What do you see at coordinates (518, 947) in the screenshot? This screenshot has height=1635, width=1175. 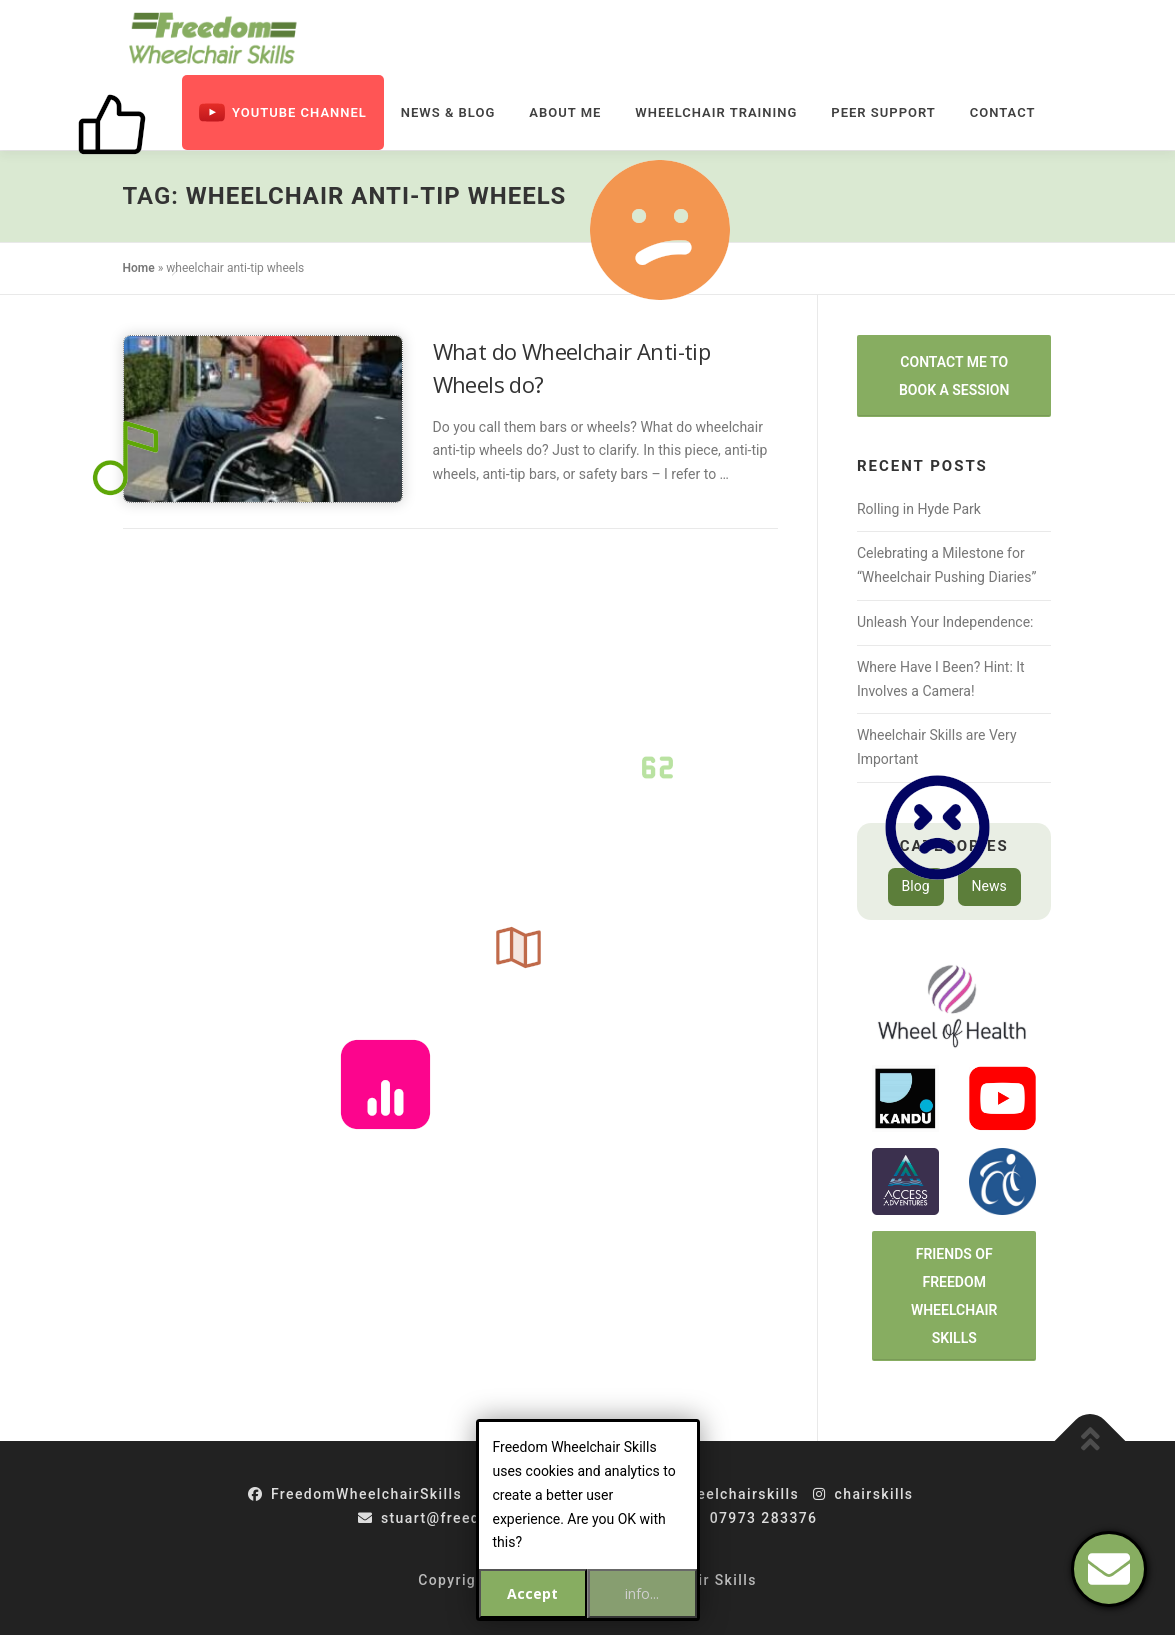 I see `view map` at bounding box center [518, 947].